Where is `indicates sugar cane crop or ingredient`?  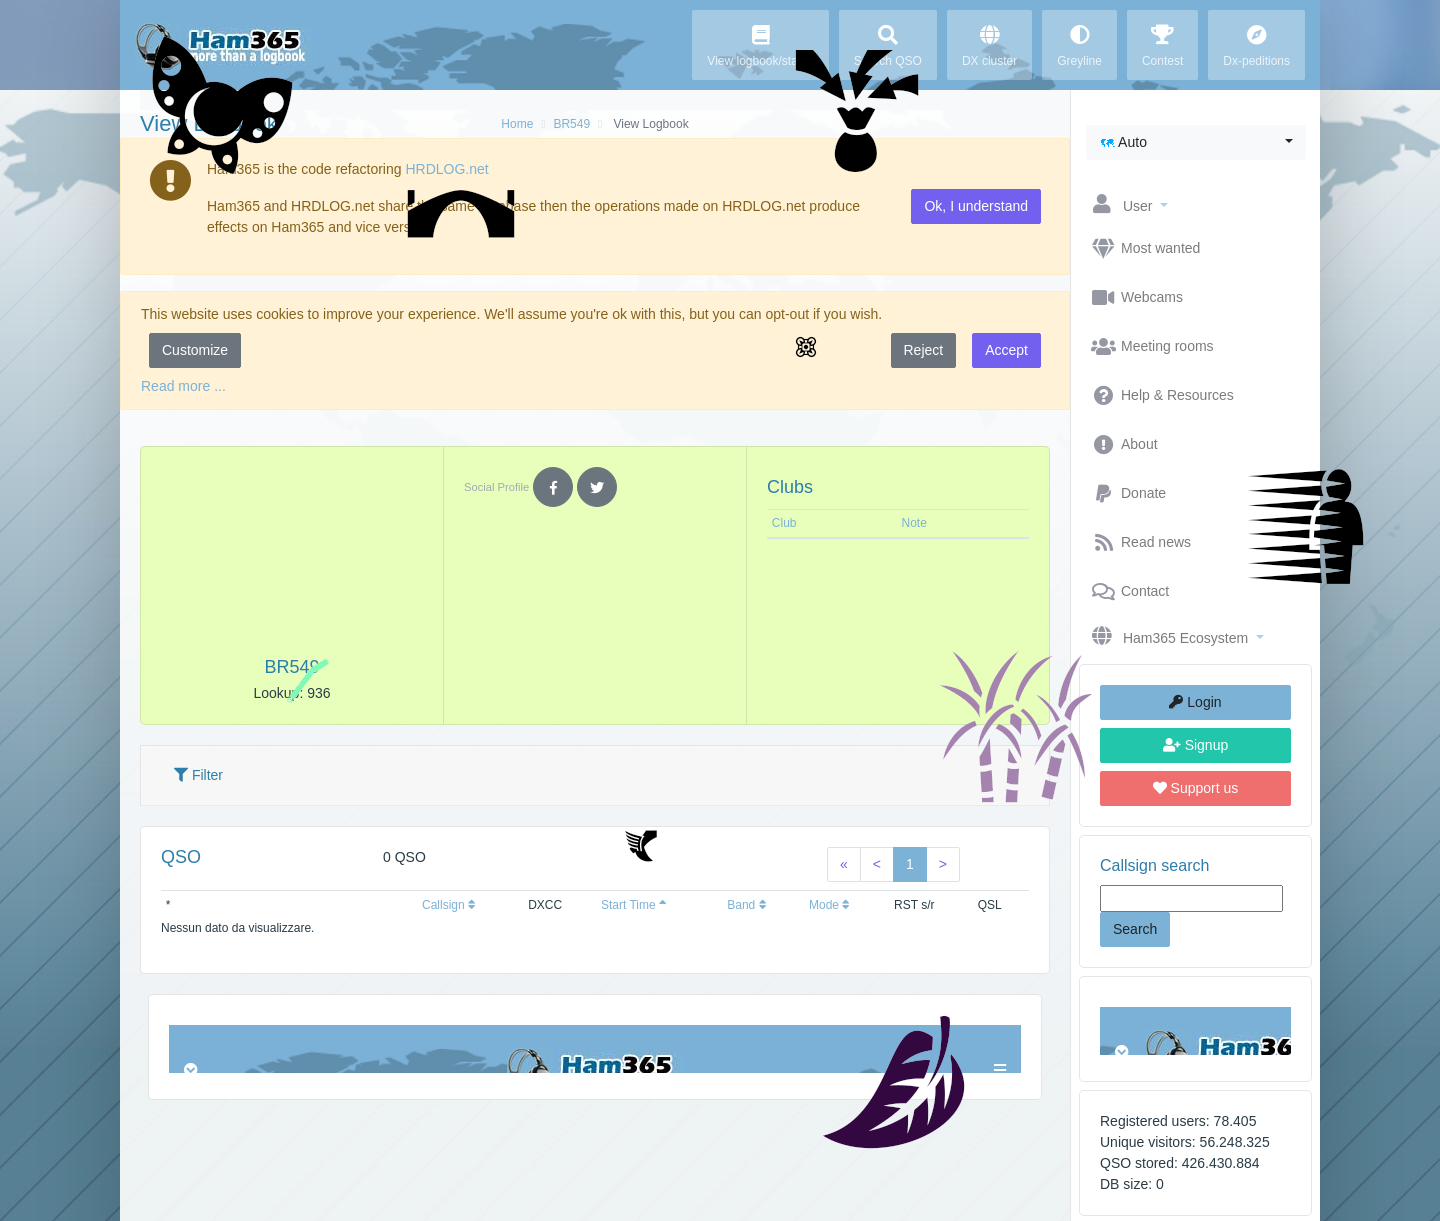
indicates sugar cane crop or ingredient is located at coordinates (1016, 726).